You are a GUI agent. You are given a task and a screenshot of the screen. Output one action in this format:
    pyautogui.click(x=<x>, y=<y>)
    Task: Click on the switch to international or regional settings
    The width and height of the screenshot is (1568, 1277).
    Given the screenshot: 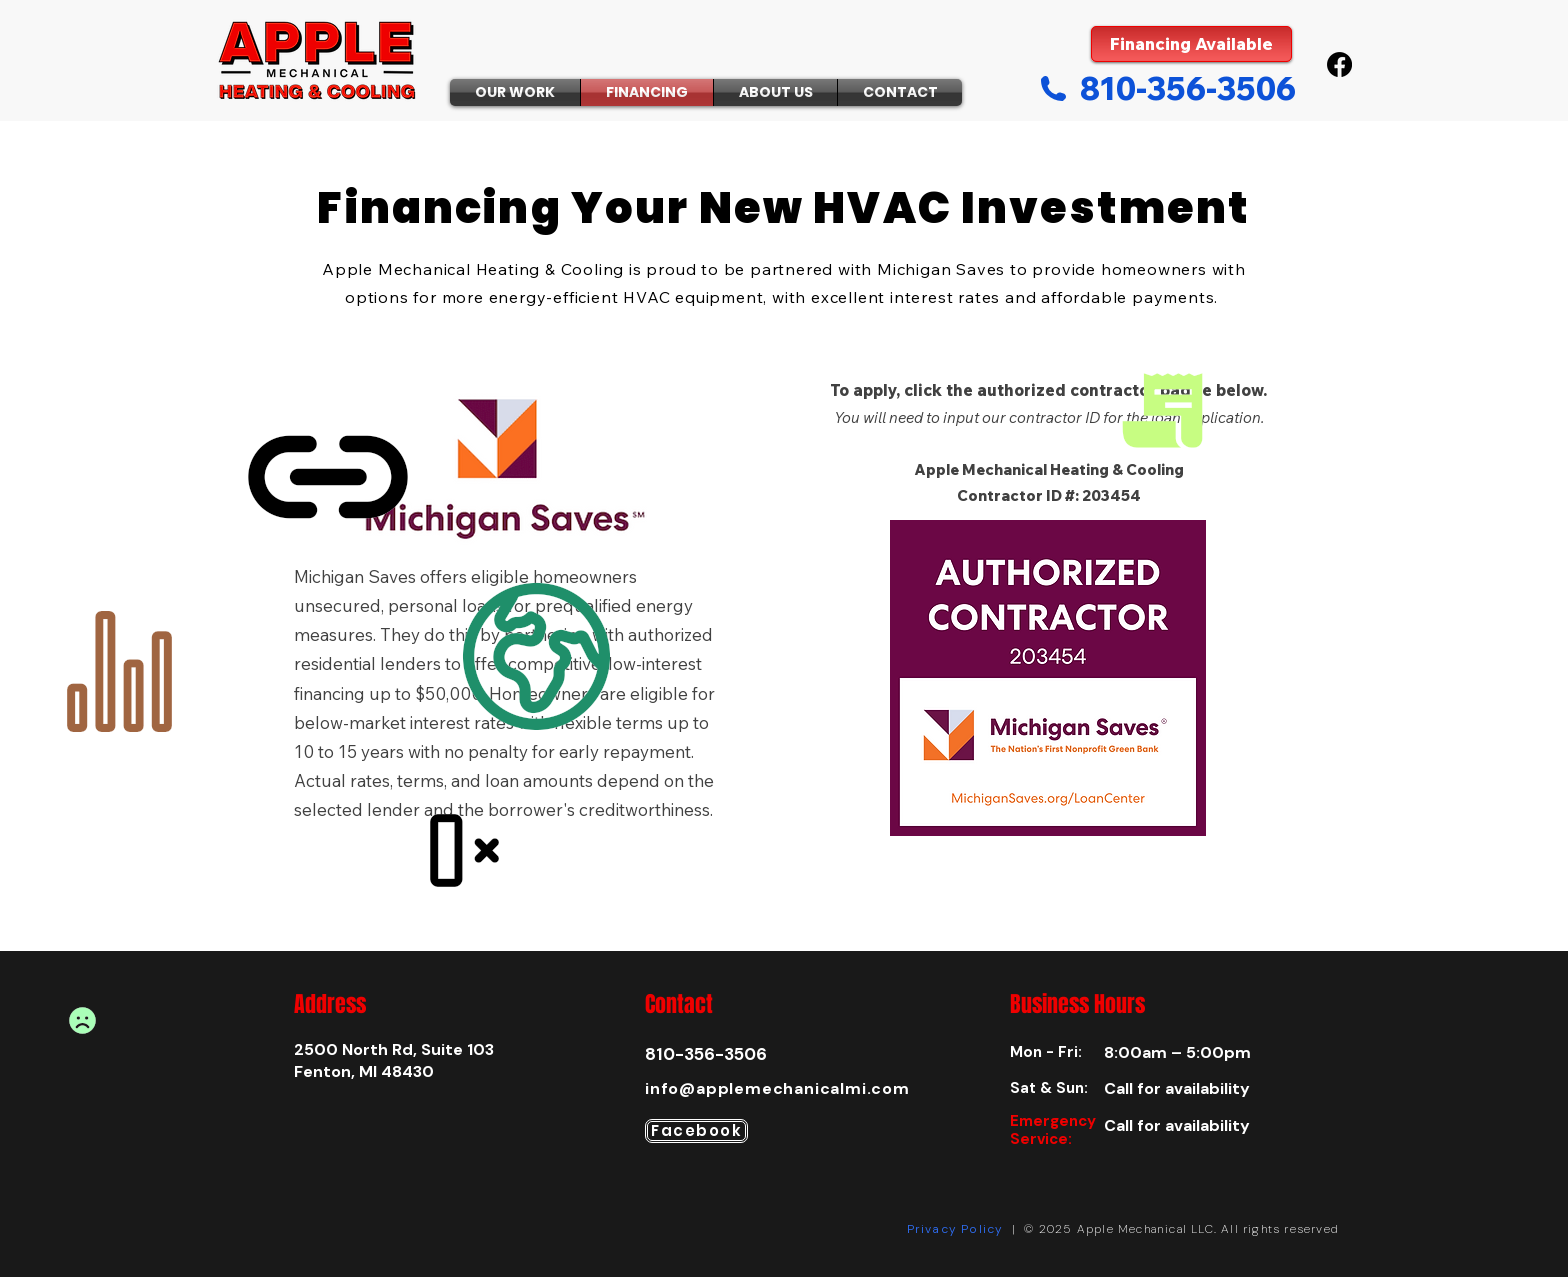 What is the action you would take?
    pyautogui.click(x=536, y=656)
    